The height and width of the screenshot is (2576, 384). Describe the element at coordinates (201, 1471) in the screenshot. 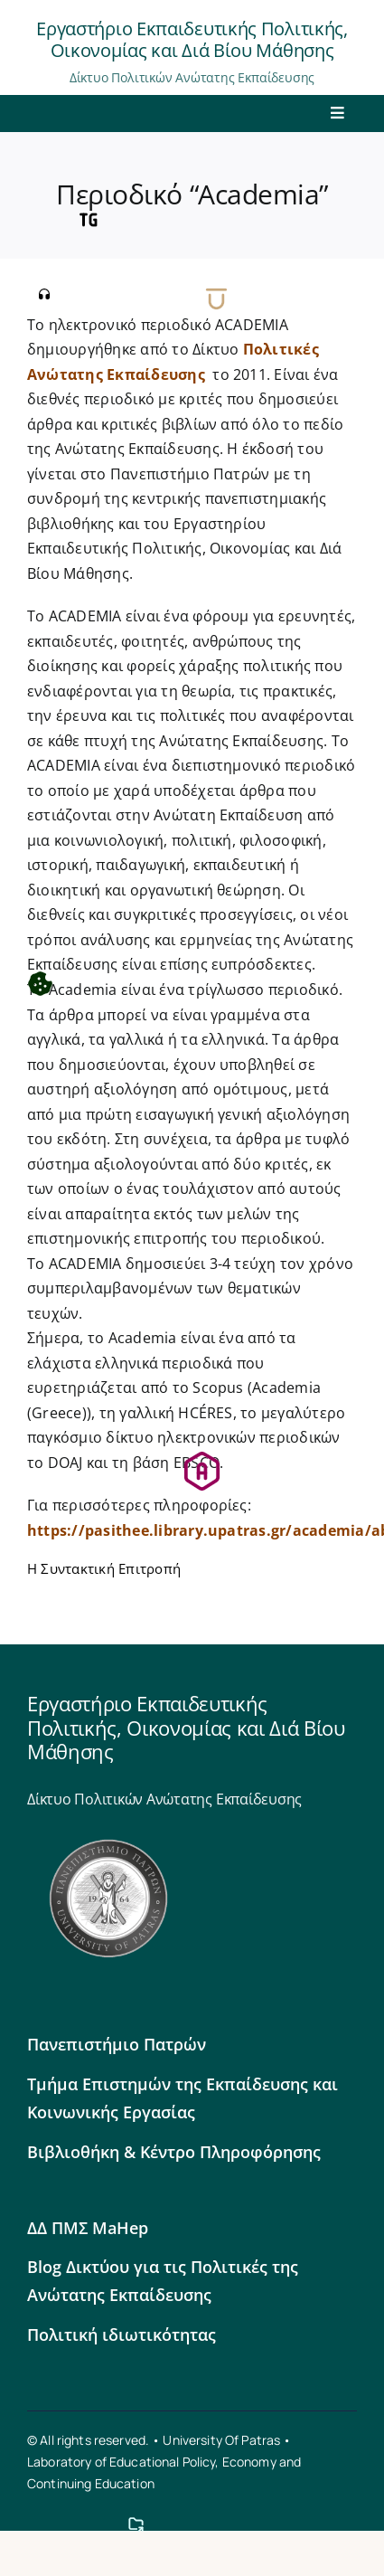

I see `select option A in a multi-choice interface` at that location.